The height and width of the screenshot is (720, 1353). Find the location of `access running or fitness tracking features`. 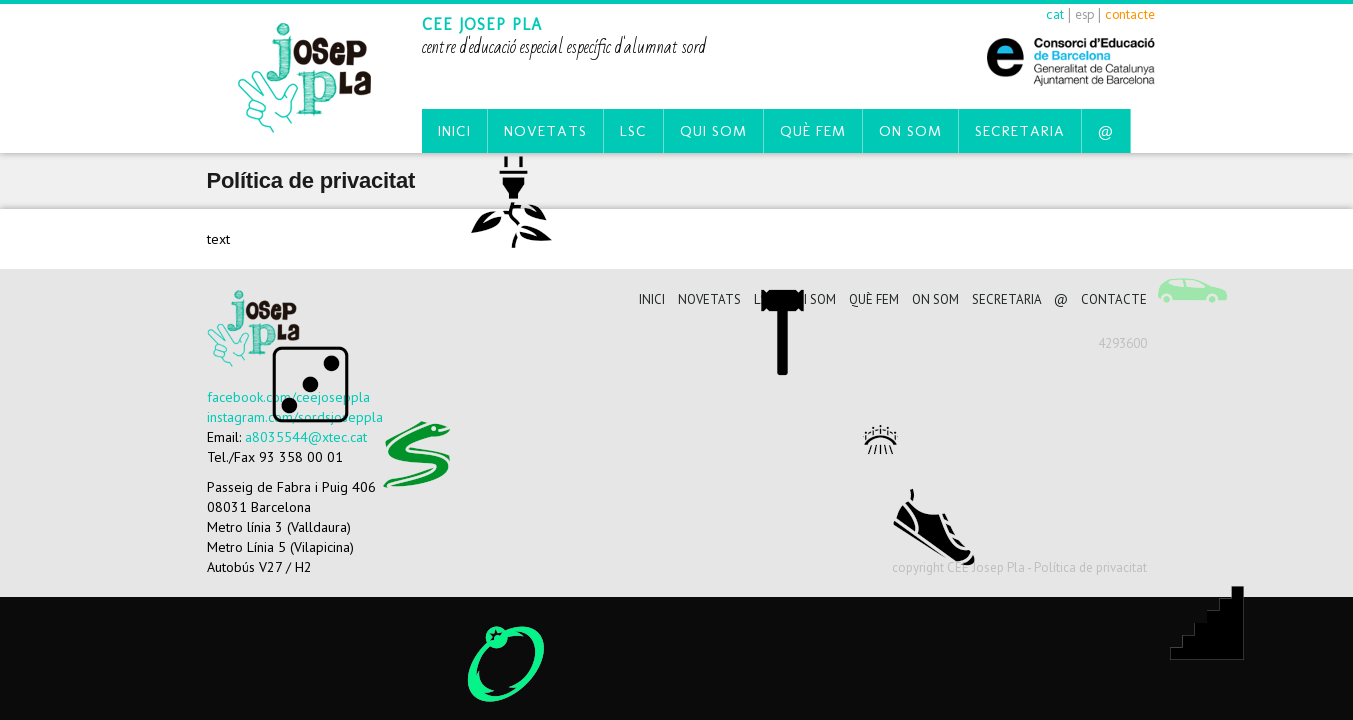

access running or fitness tracking features is located at coordinates (934, 527).